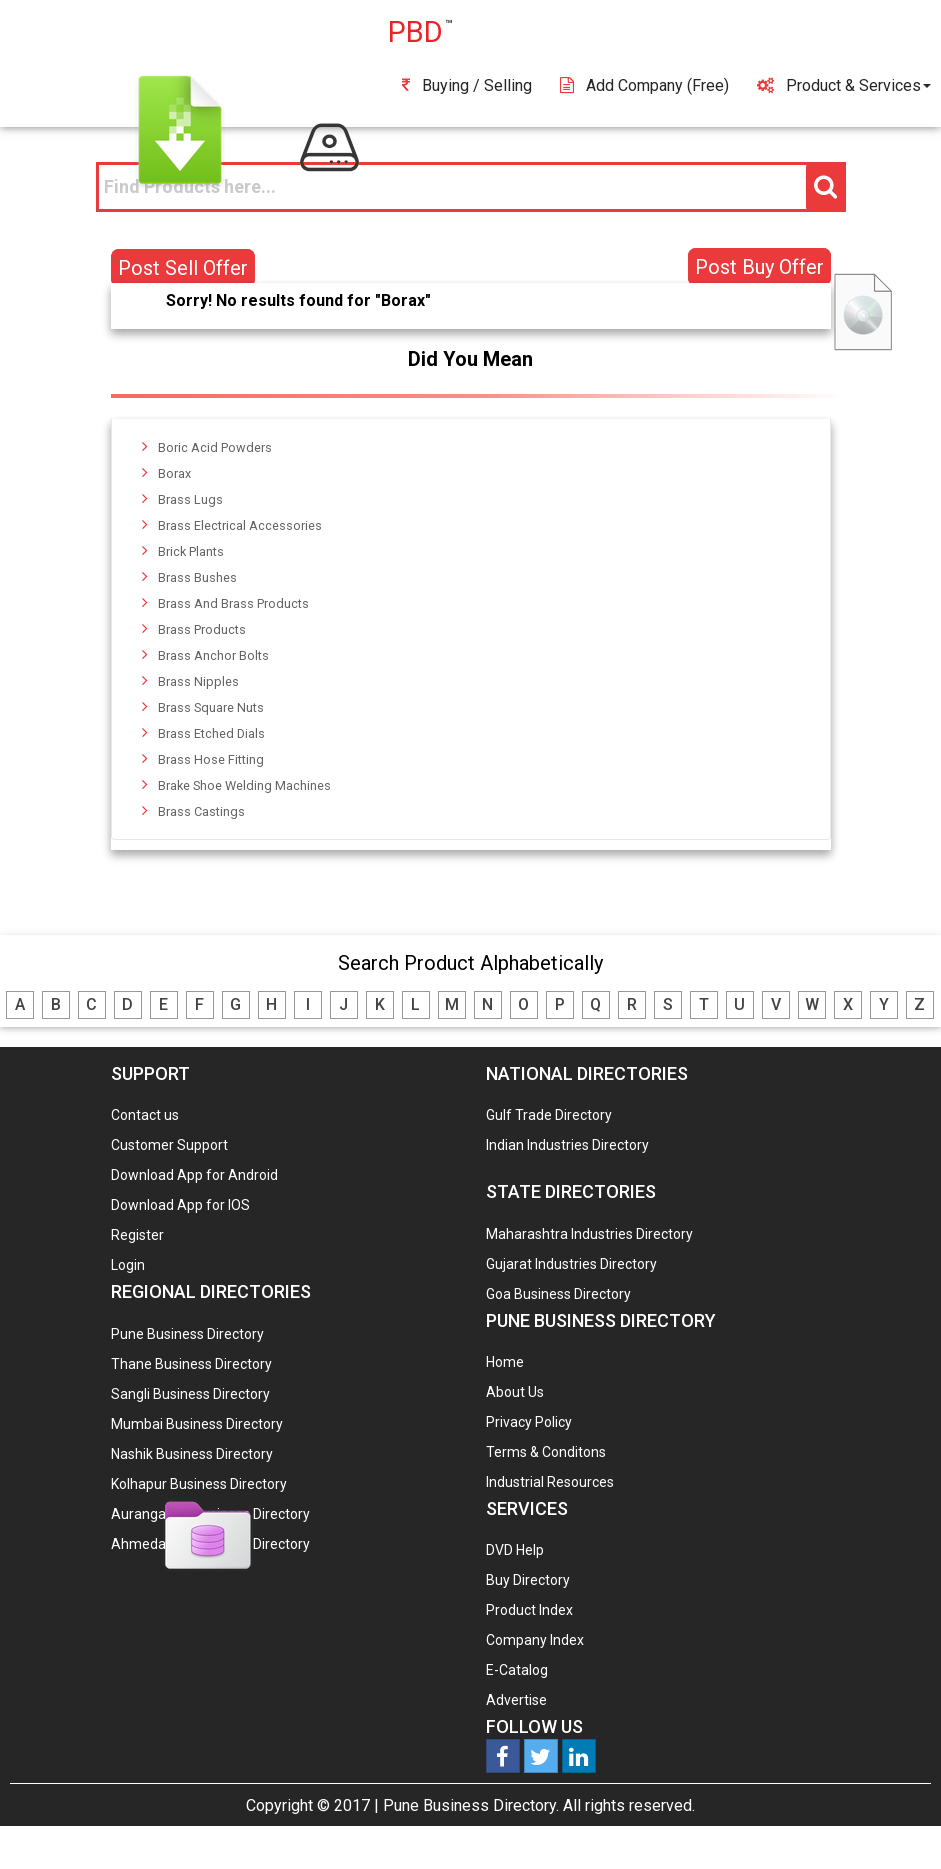  Describe the element at coordinates (329, 145) in the screenshot. I see `indicates a firewire-connected hard drive` at that location.